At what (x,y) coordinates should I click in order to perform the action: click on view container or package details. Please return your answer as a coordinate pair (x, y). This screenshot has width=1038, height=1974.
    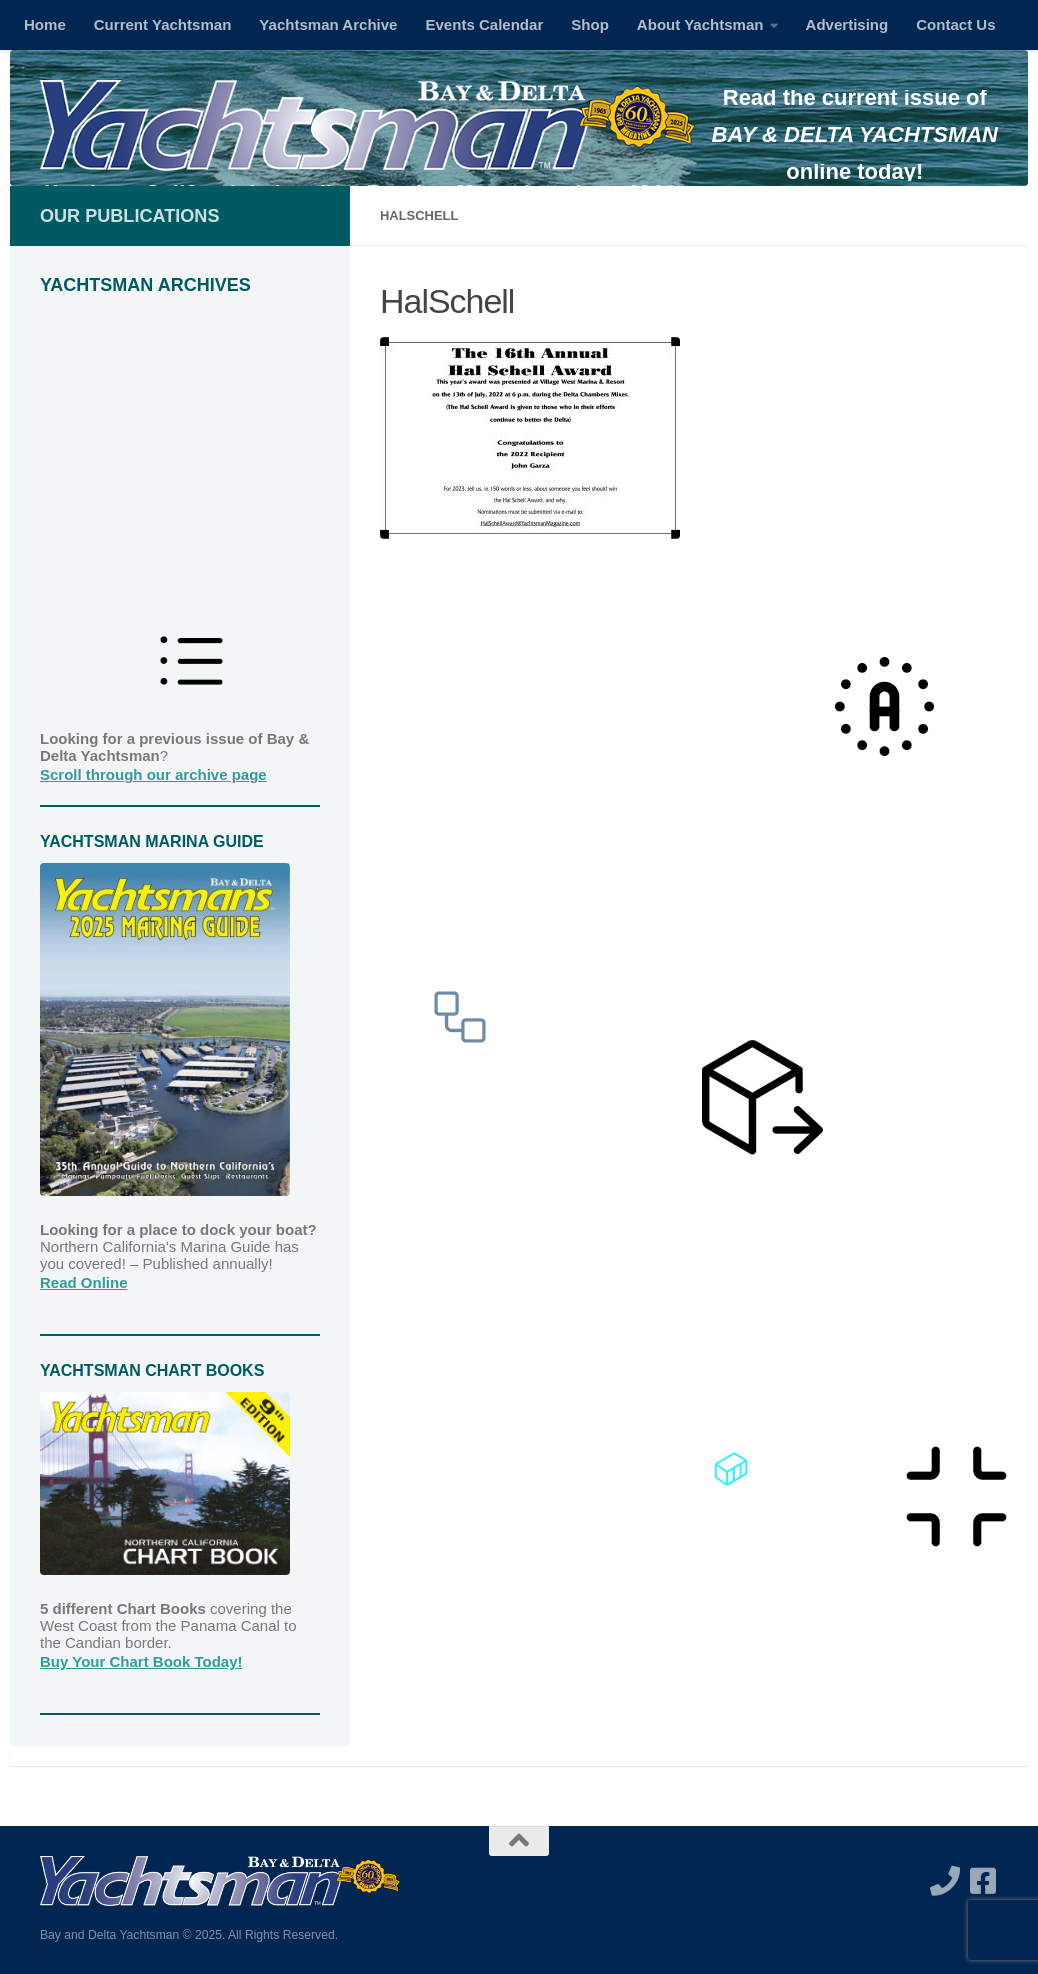
    Looking at the image, I should click on (731, 1469).